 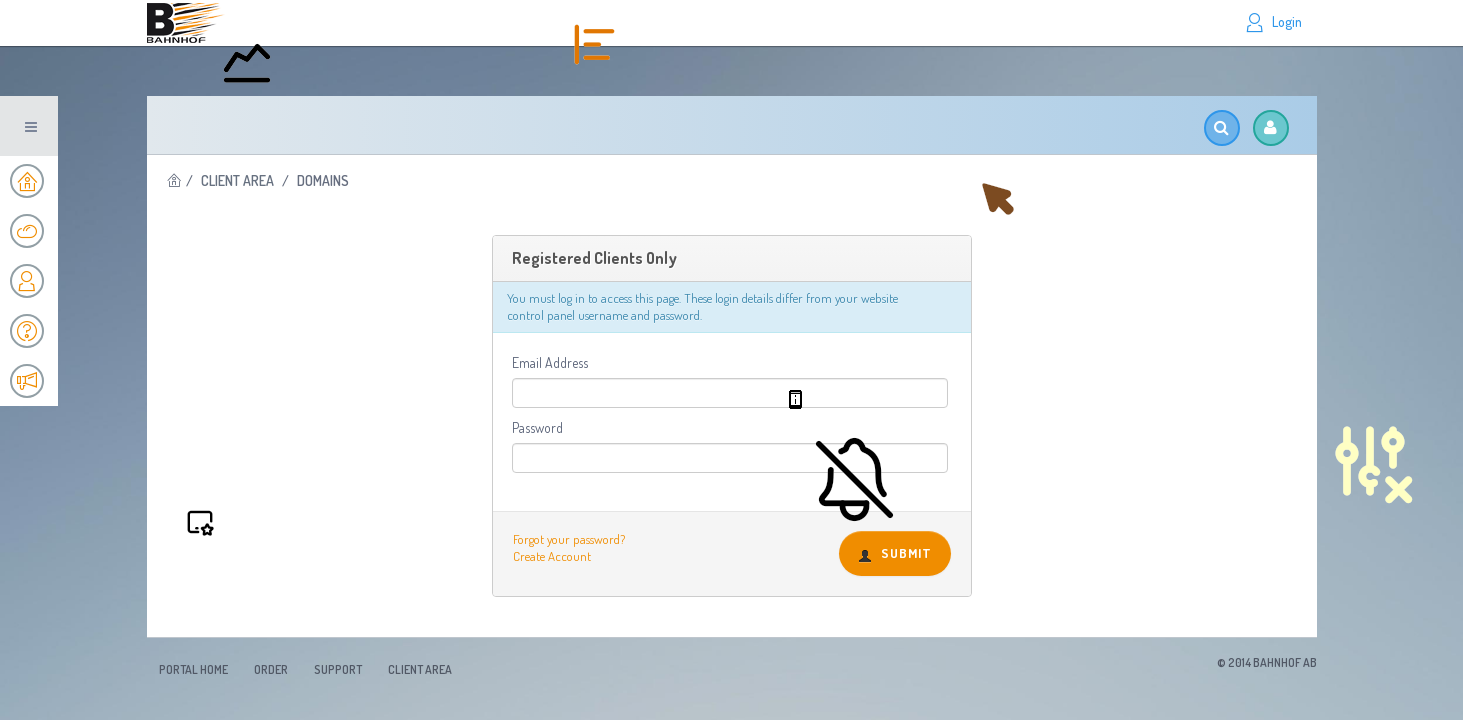 I want to click on mark this tablet as a favorite device, so click(x=200, y=522).